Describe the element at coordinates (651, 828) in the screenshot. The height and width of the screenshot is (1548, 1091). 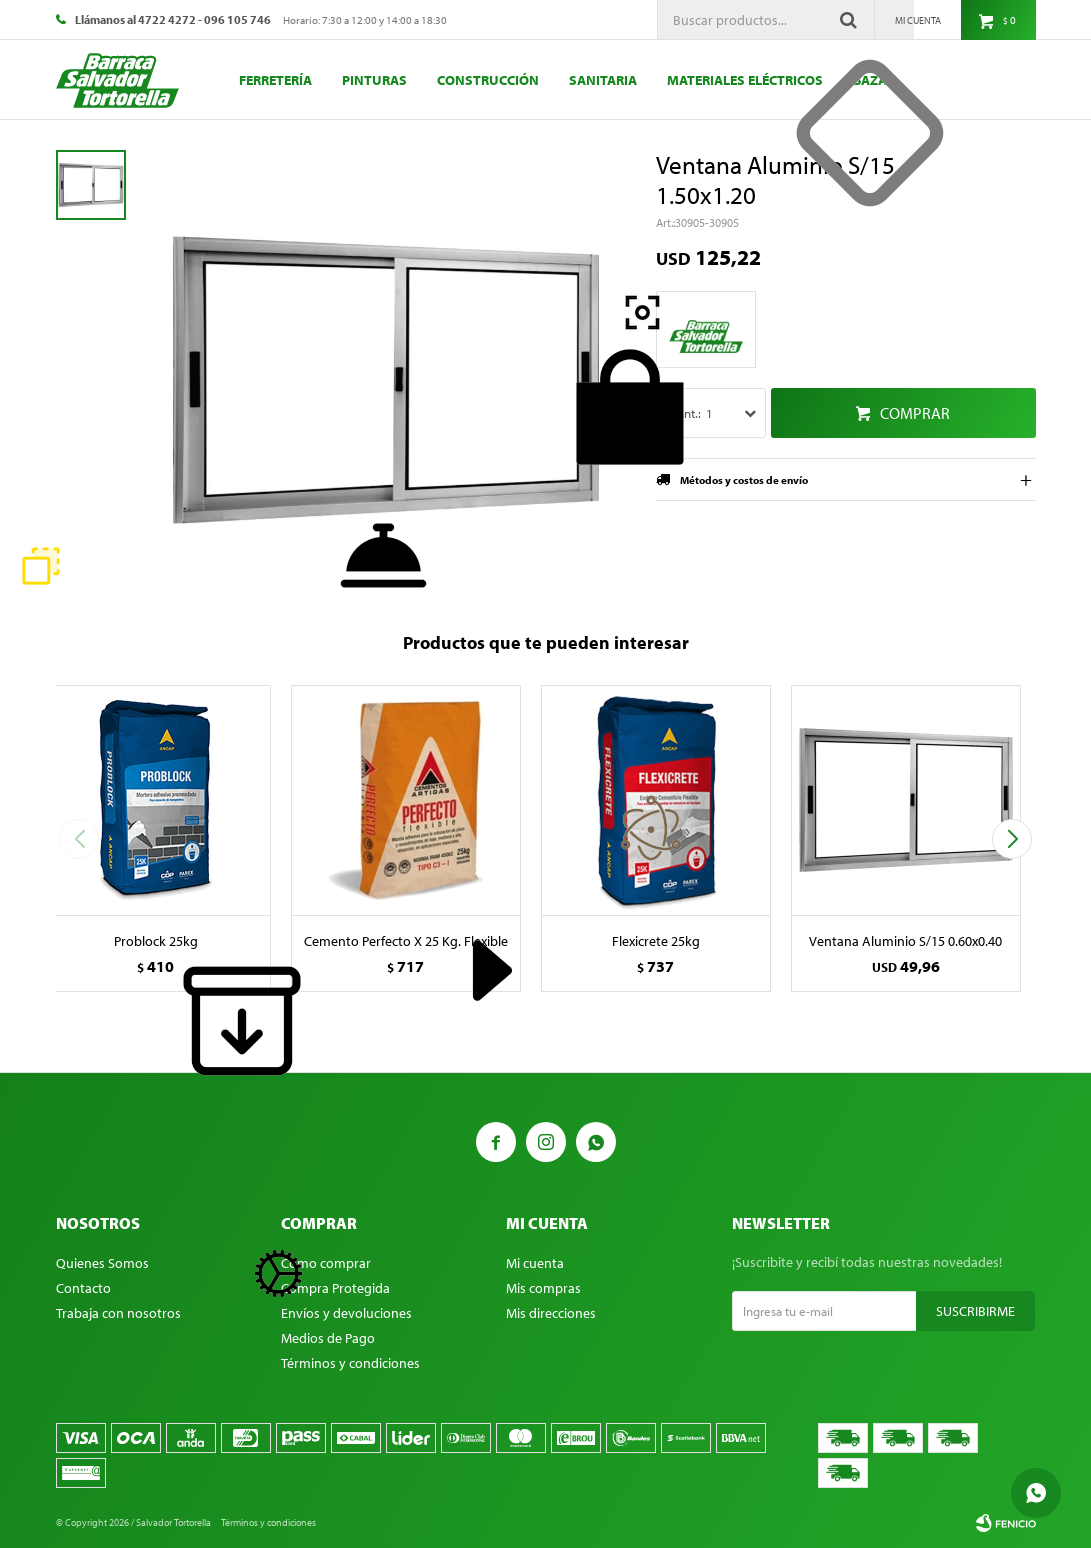
I see `electron framework logo` at that location.